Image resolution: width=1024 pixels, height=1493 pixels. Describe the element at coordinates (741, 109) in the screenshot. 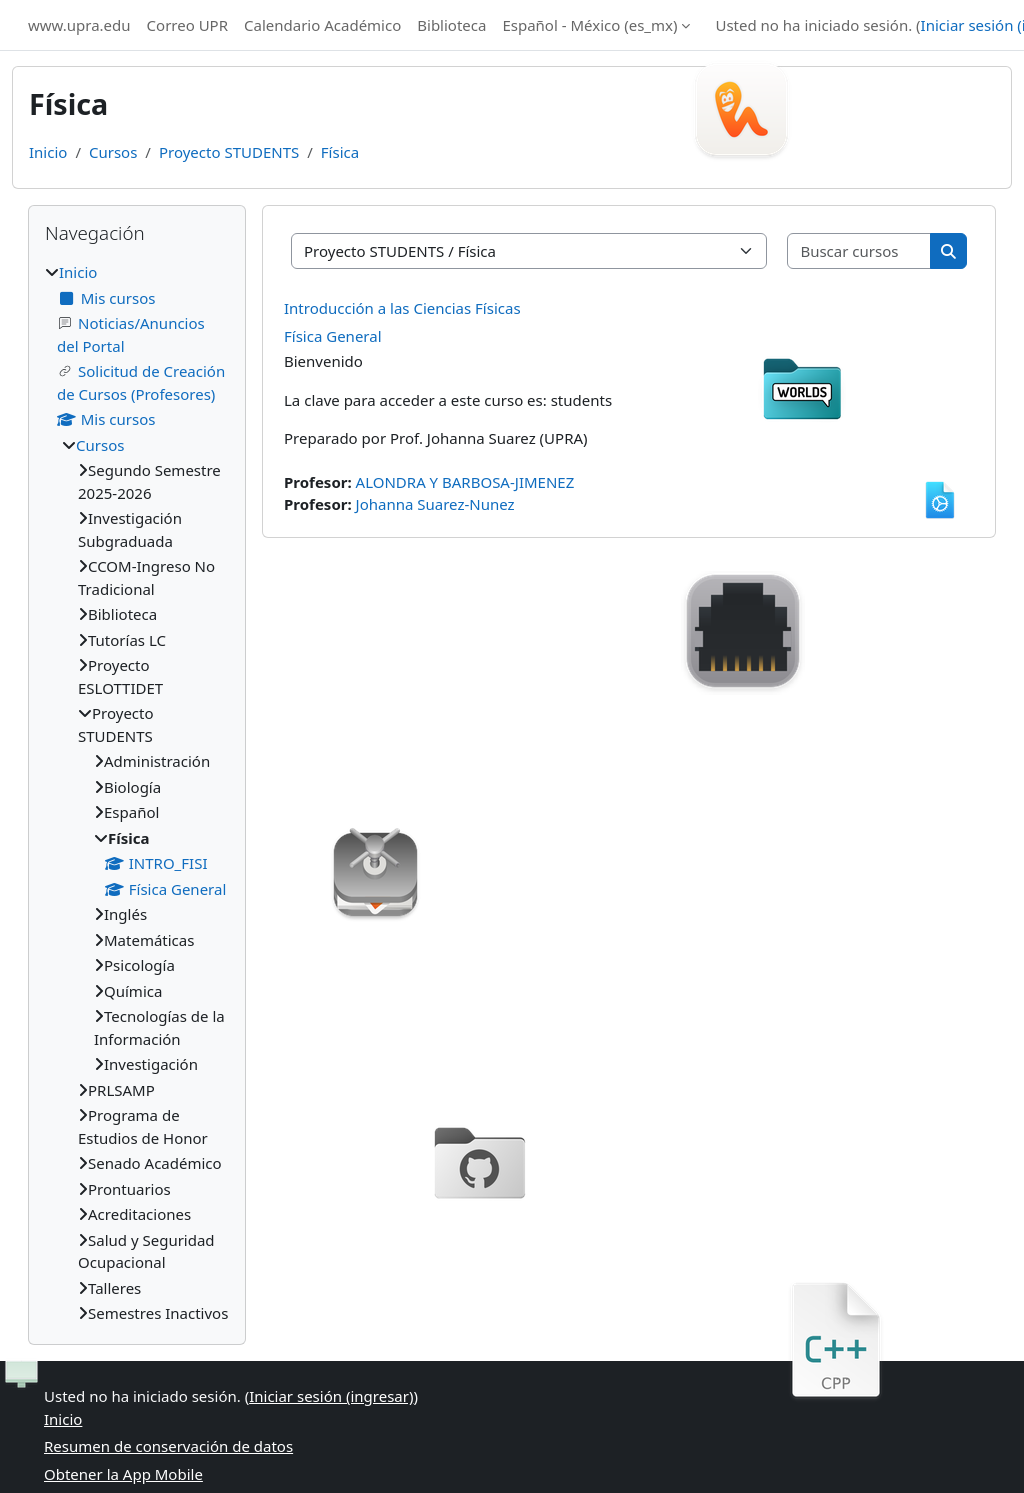

I see `launch gnome nibbles snake game` at that location.